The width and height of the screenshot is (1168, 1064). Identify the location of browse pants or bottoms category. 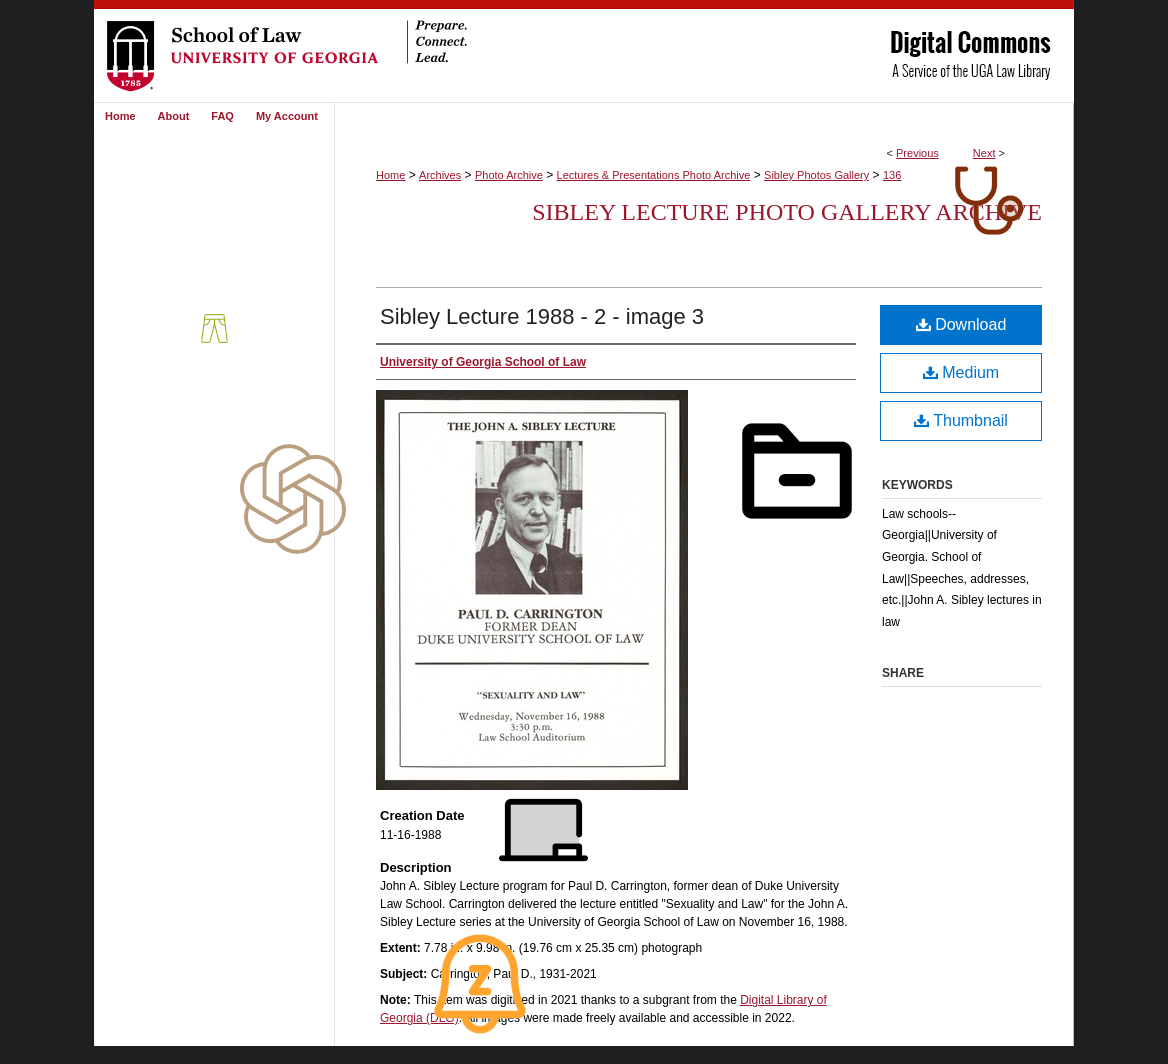
(214, 328).